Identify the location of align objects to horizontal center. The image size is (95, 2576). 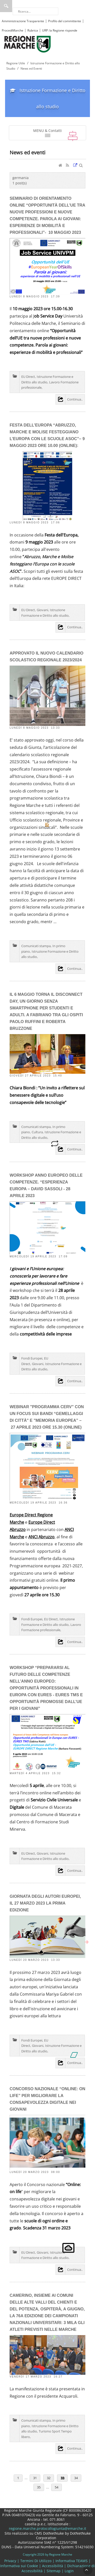
(73, 136).